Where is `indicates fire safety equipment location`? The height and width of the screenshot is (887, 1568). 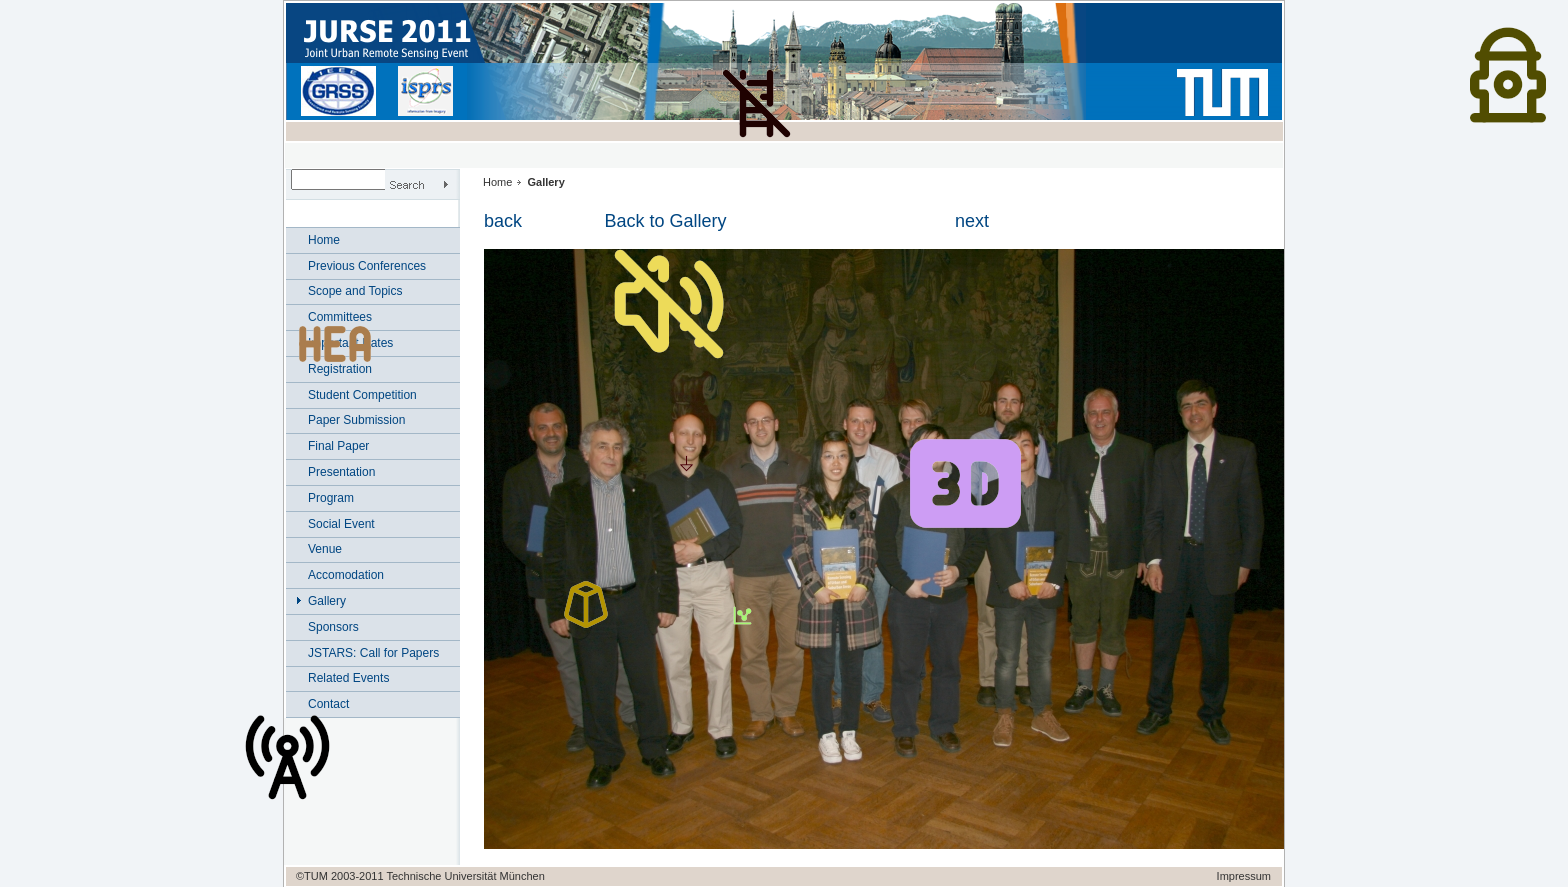 indicates fire safety equipment location is located at coordinates (1508, 75).